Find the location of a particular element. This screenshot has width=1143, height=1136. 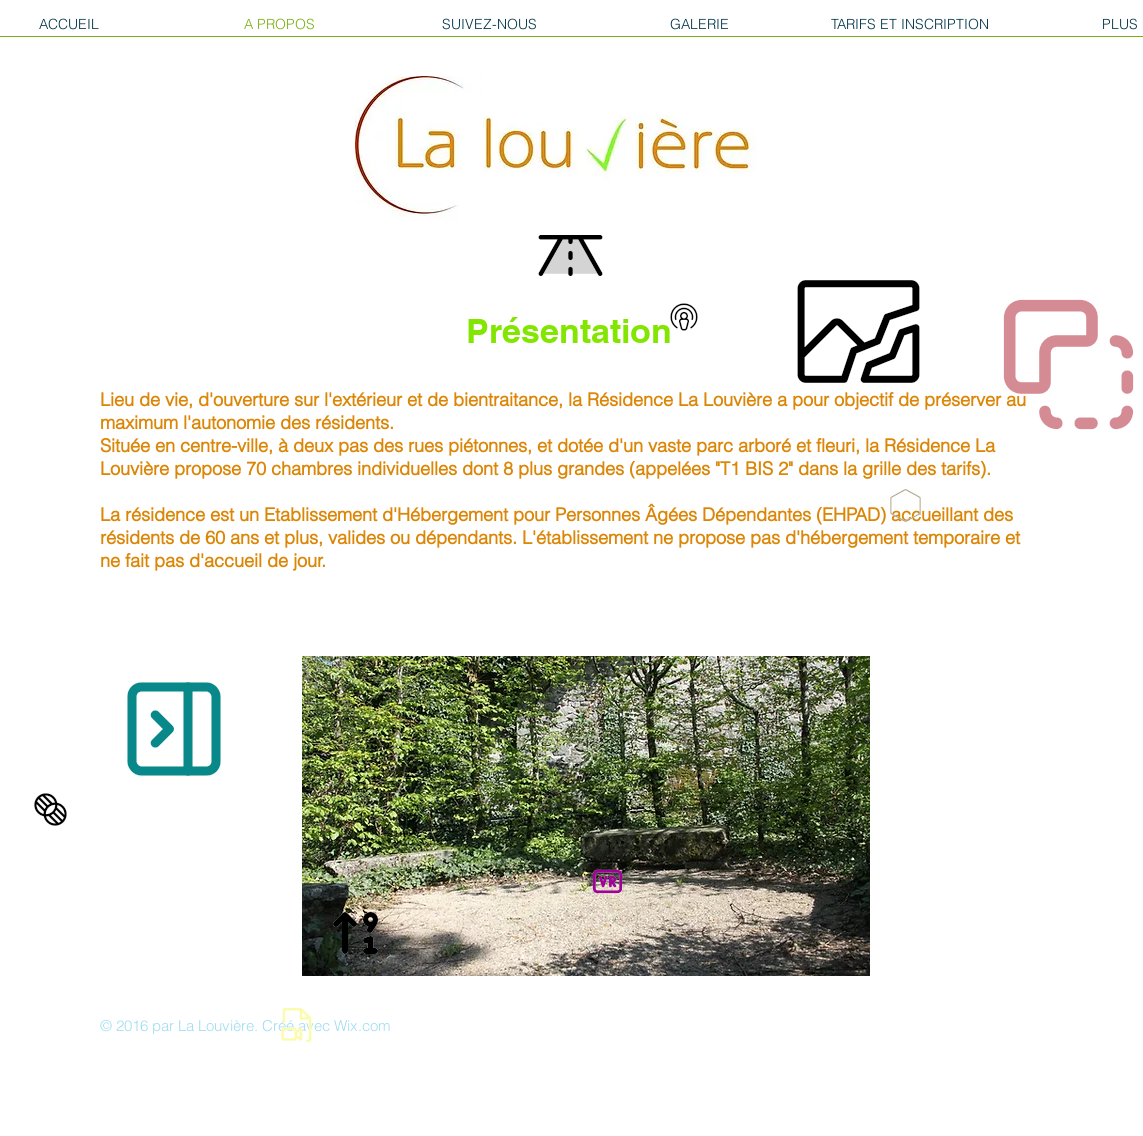

open a video file is located at coordinates (297, 1025).